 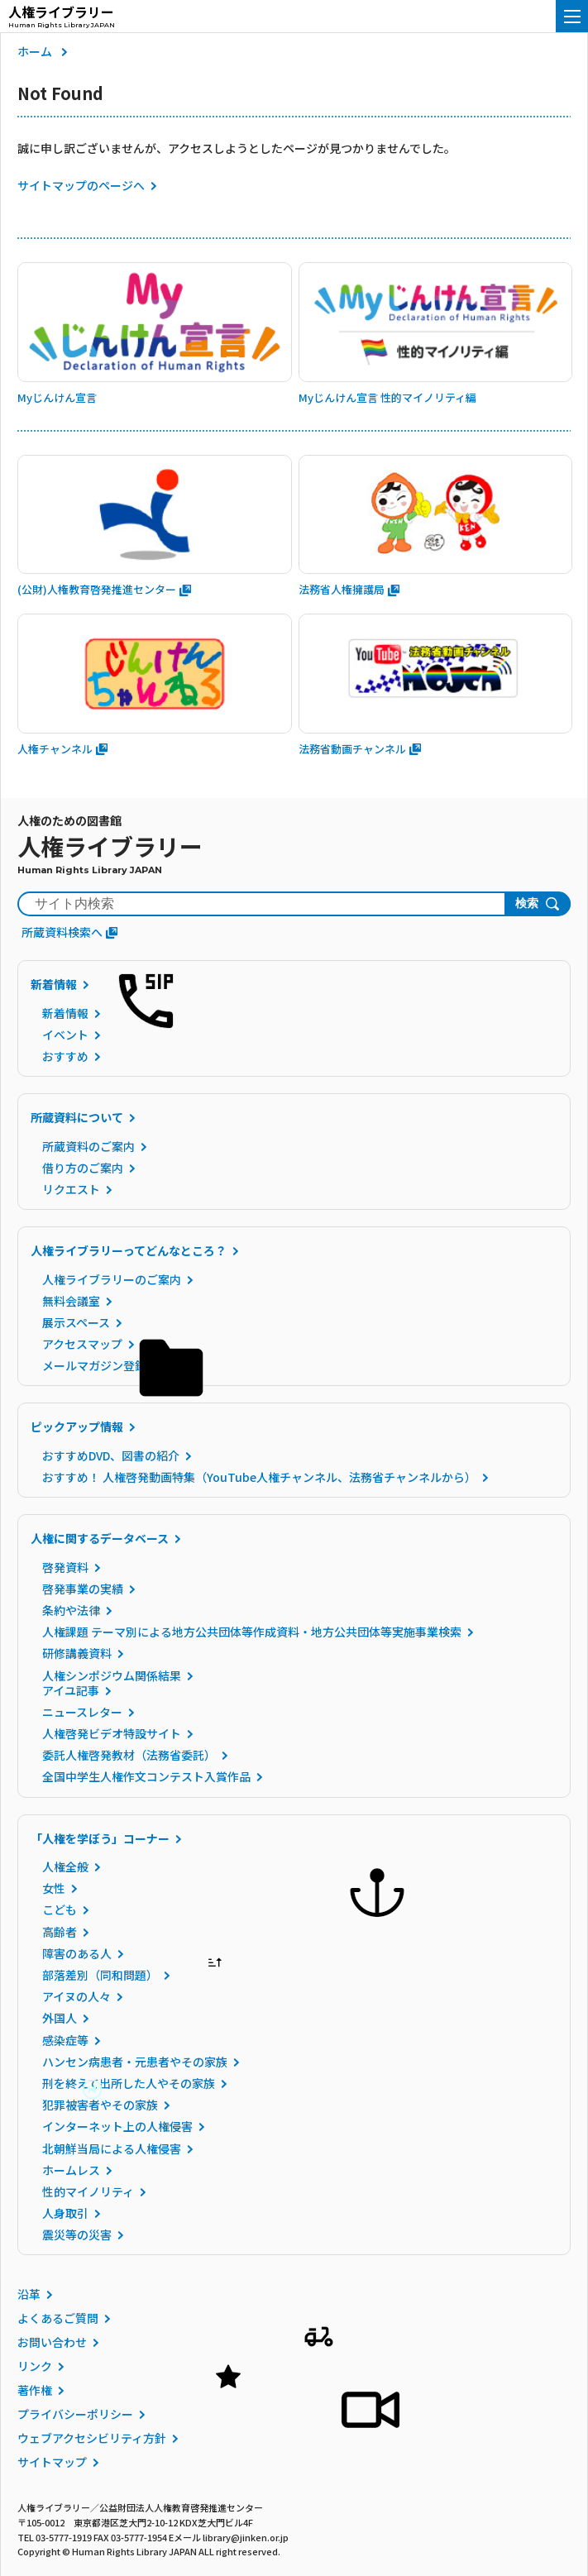 I want to click on open folder or directory, so click(x=171, y=1368).